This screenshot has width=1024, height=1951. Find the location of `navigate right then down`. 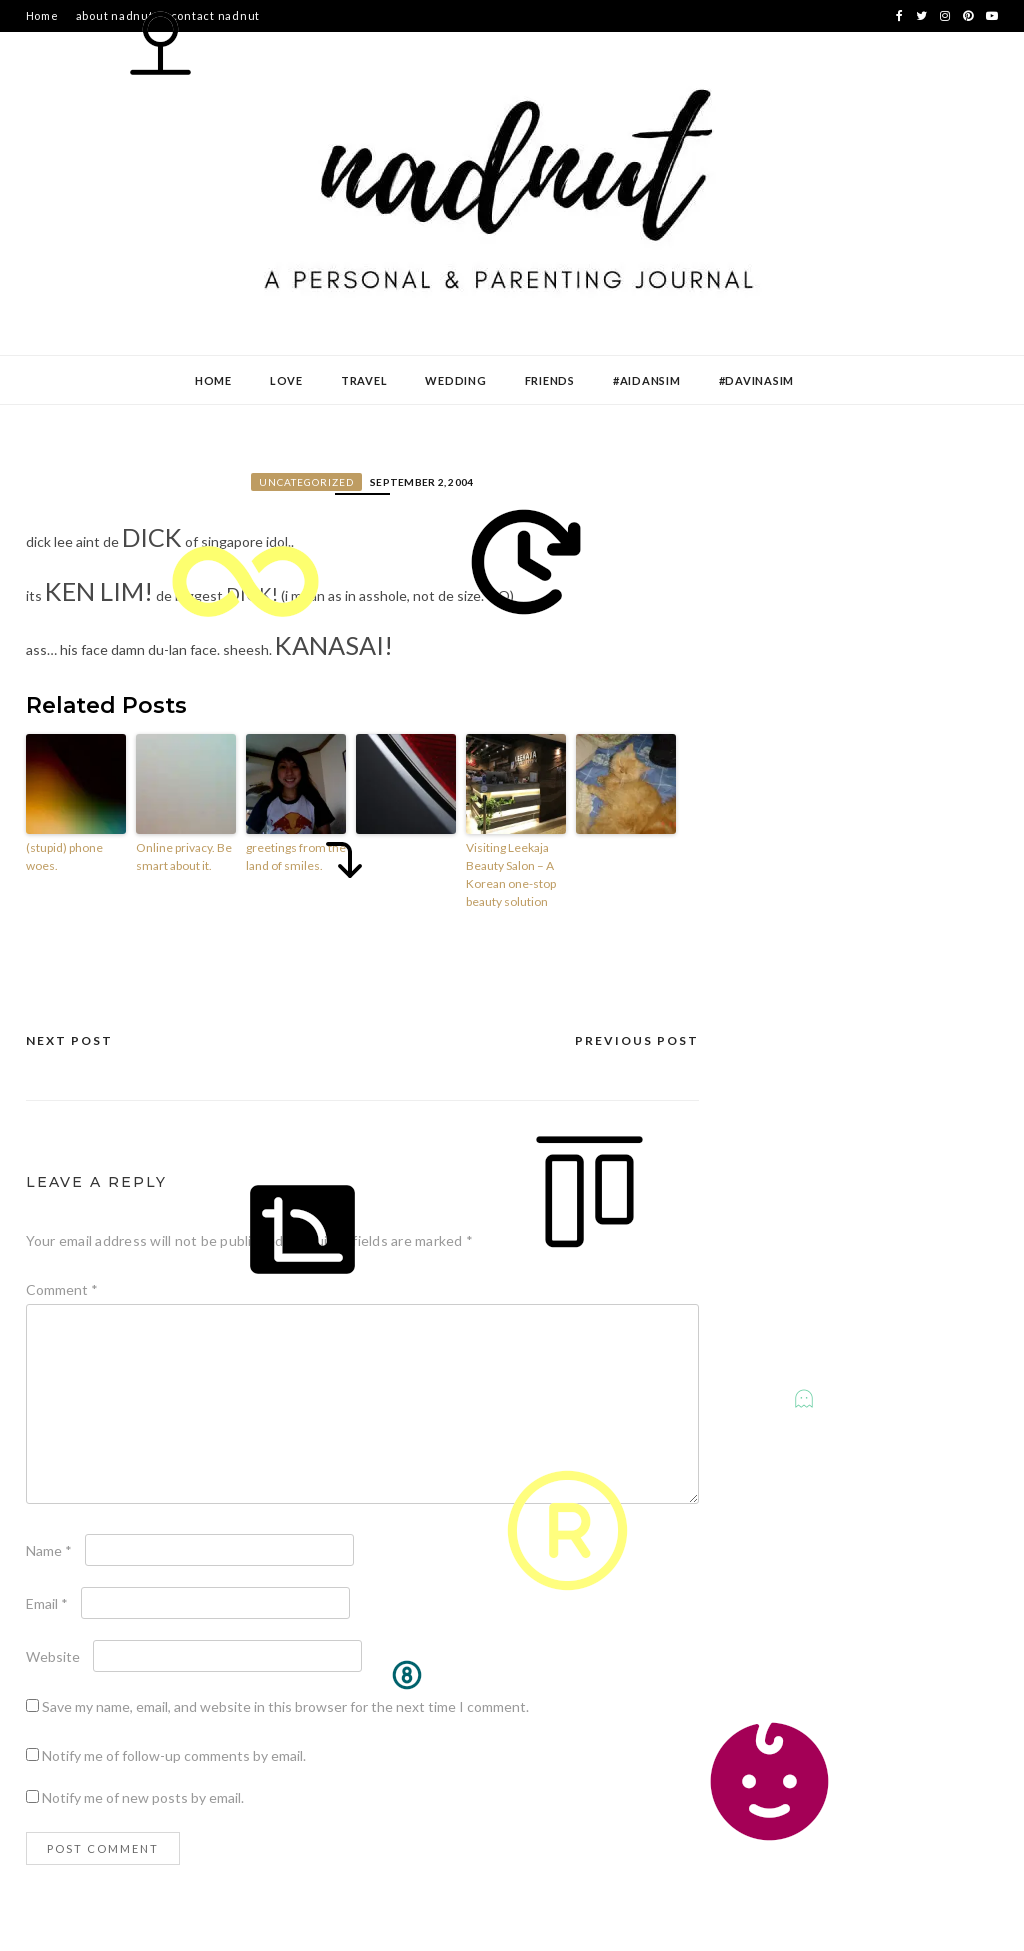

navigate right then down is located at coordinates (344, 860).